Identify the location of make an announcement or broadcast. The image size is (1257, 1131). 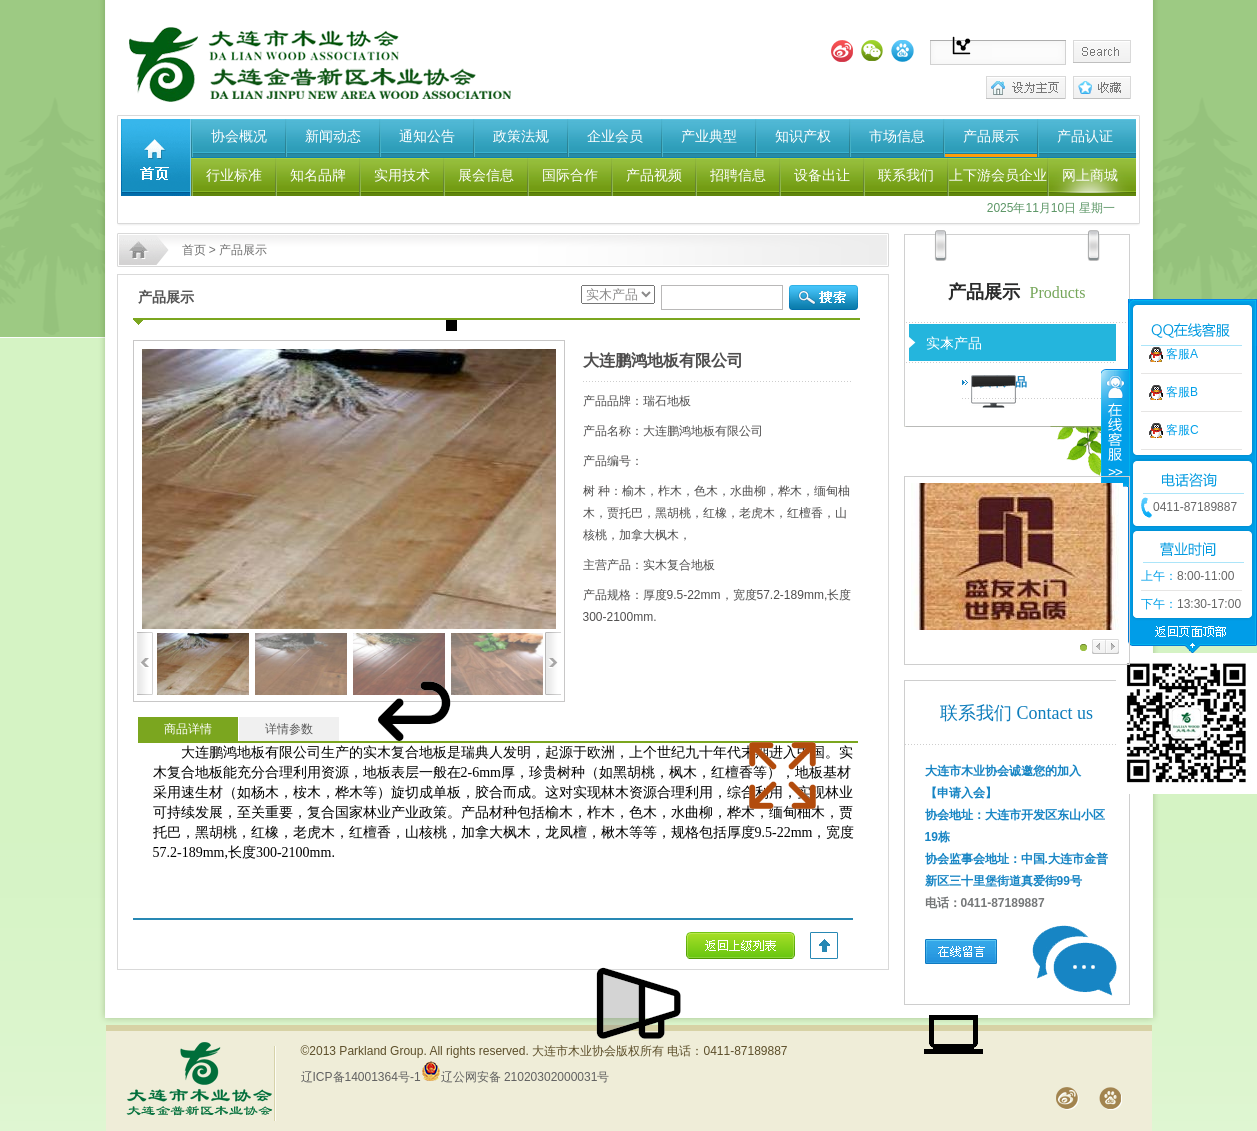
(635, 1006).